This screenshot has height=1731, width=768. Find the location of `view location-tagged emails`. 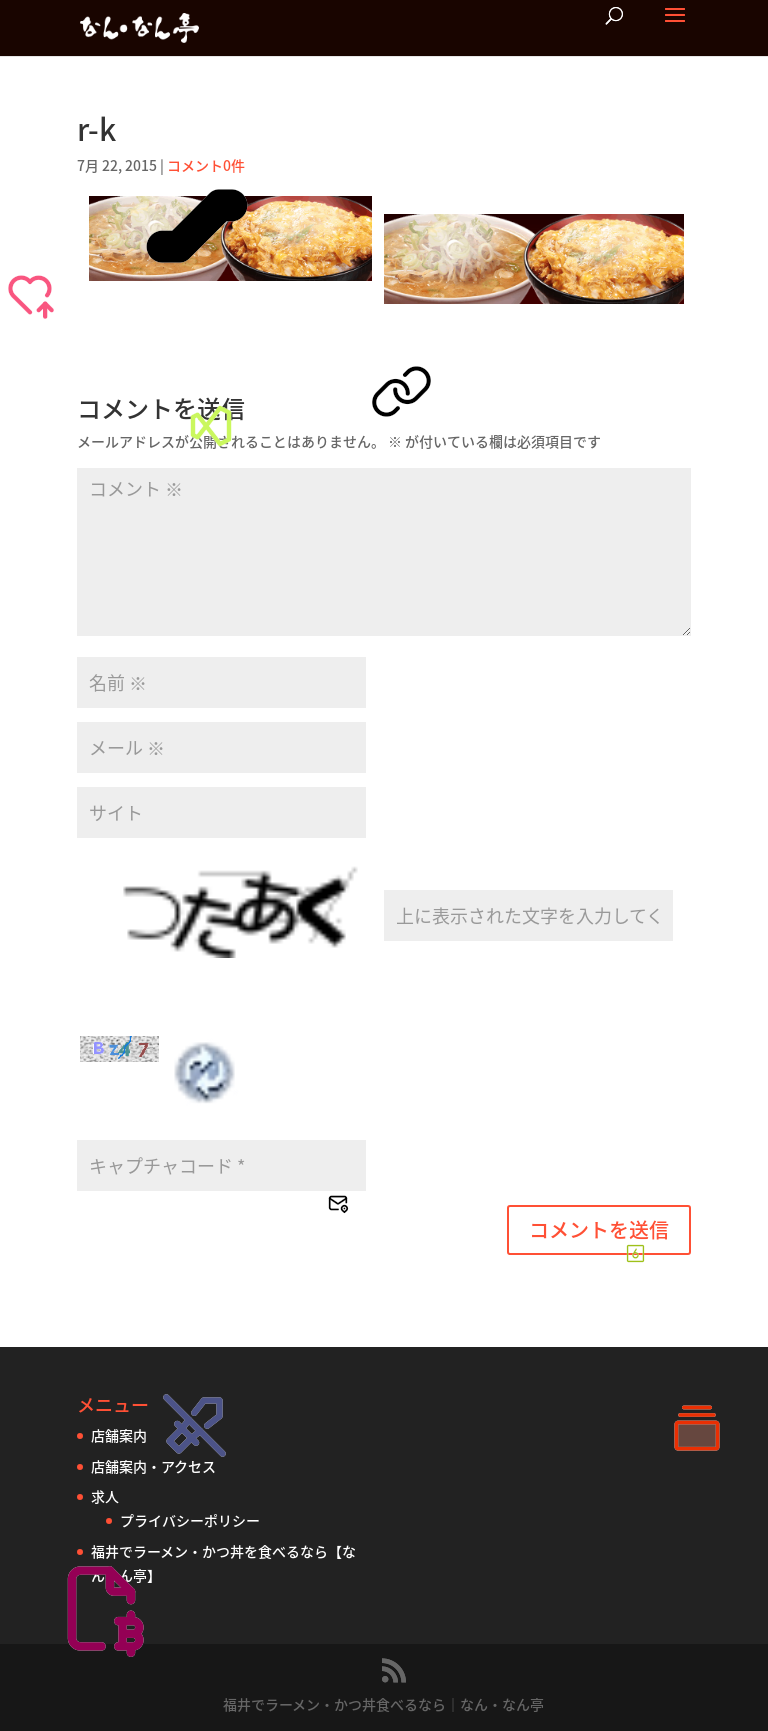

view location-tagged emails is located at coordinates (338, 1203).